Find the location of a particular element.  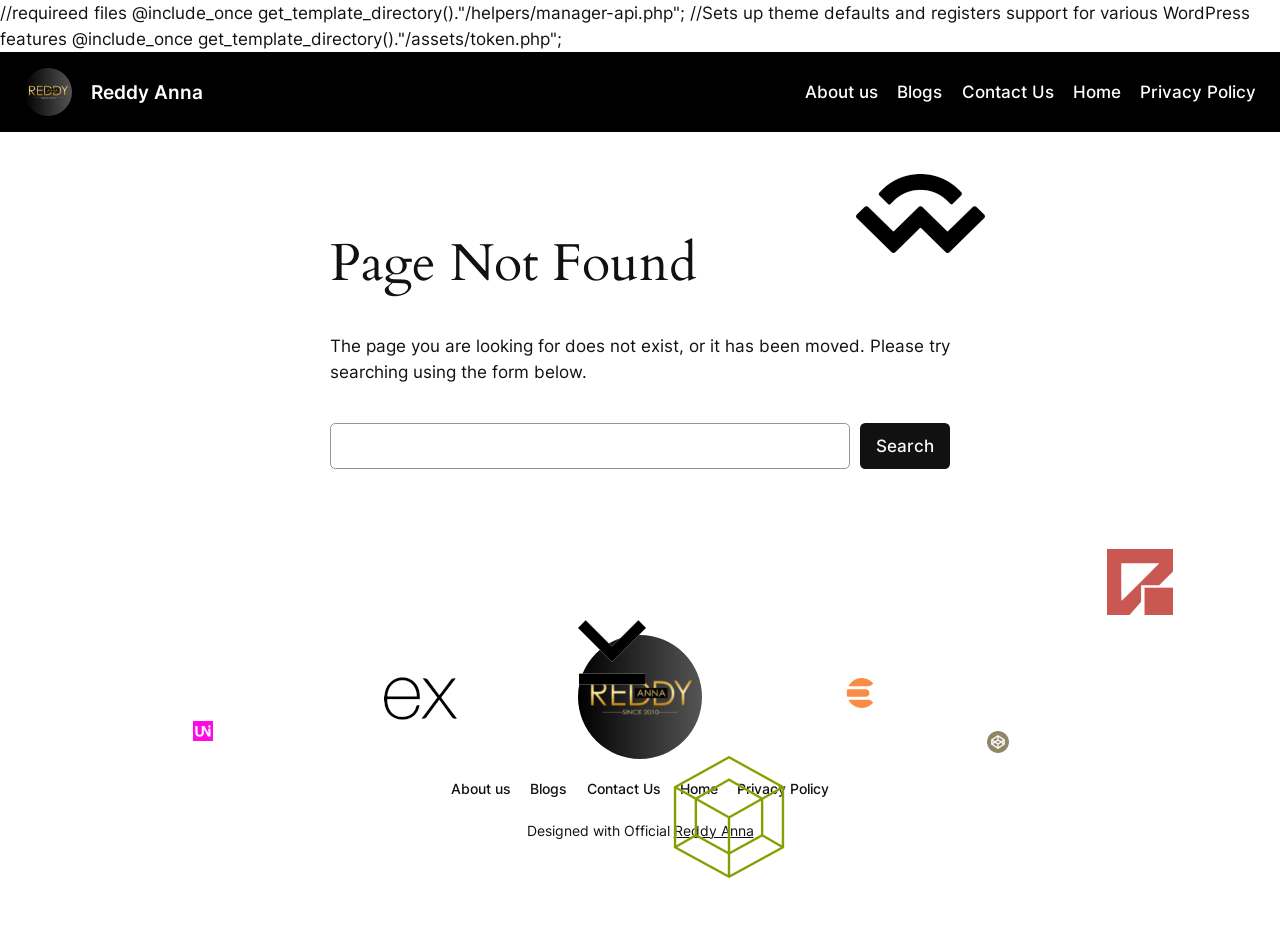

SPDX (Software Package Data Exchange) logo is located at coordinates (1140, 582).